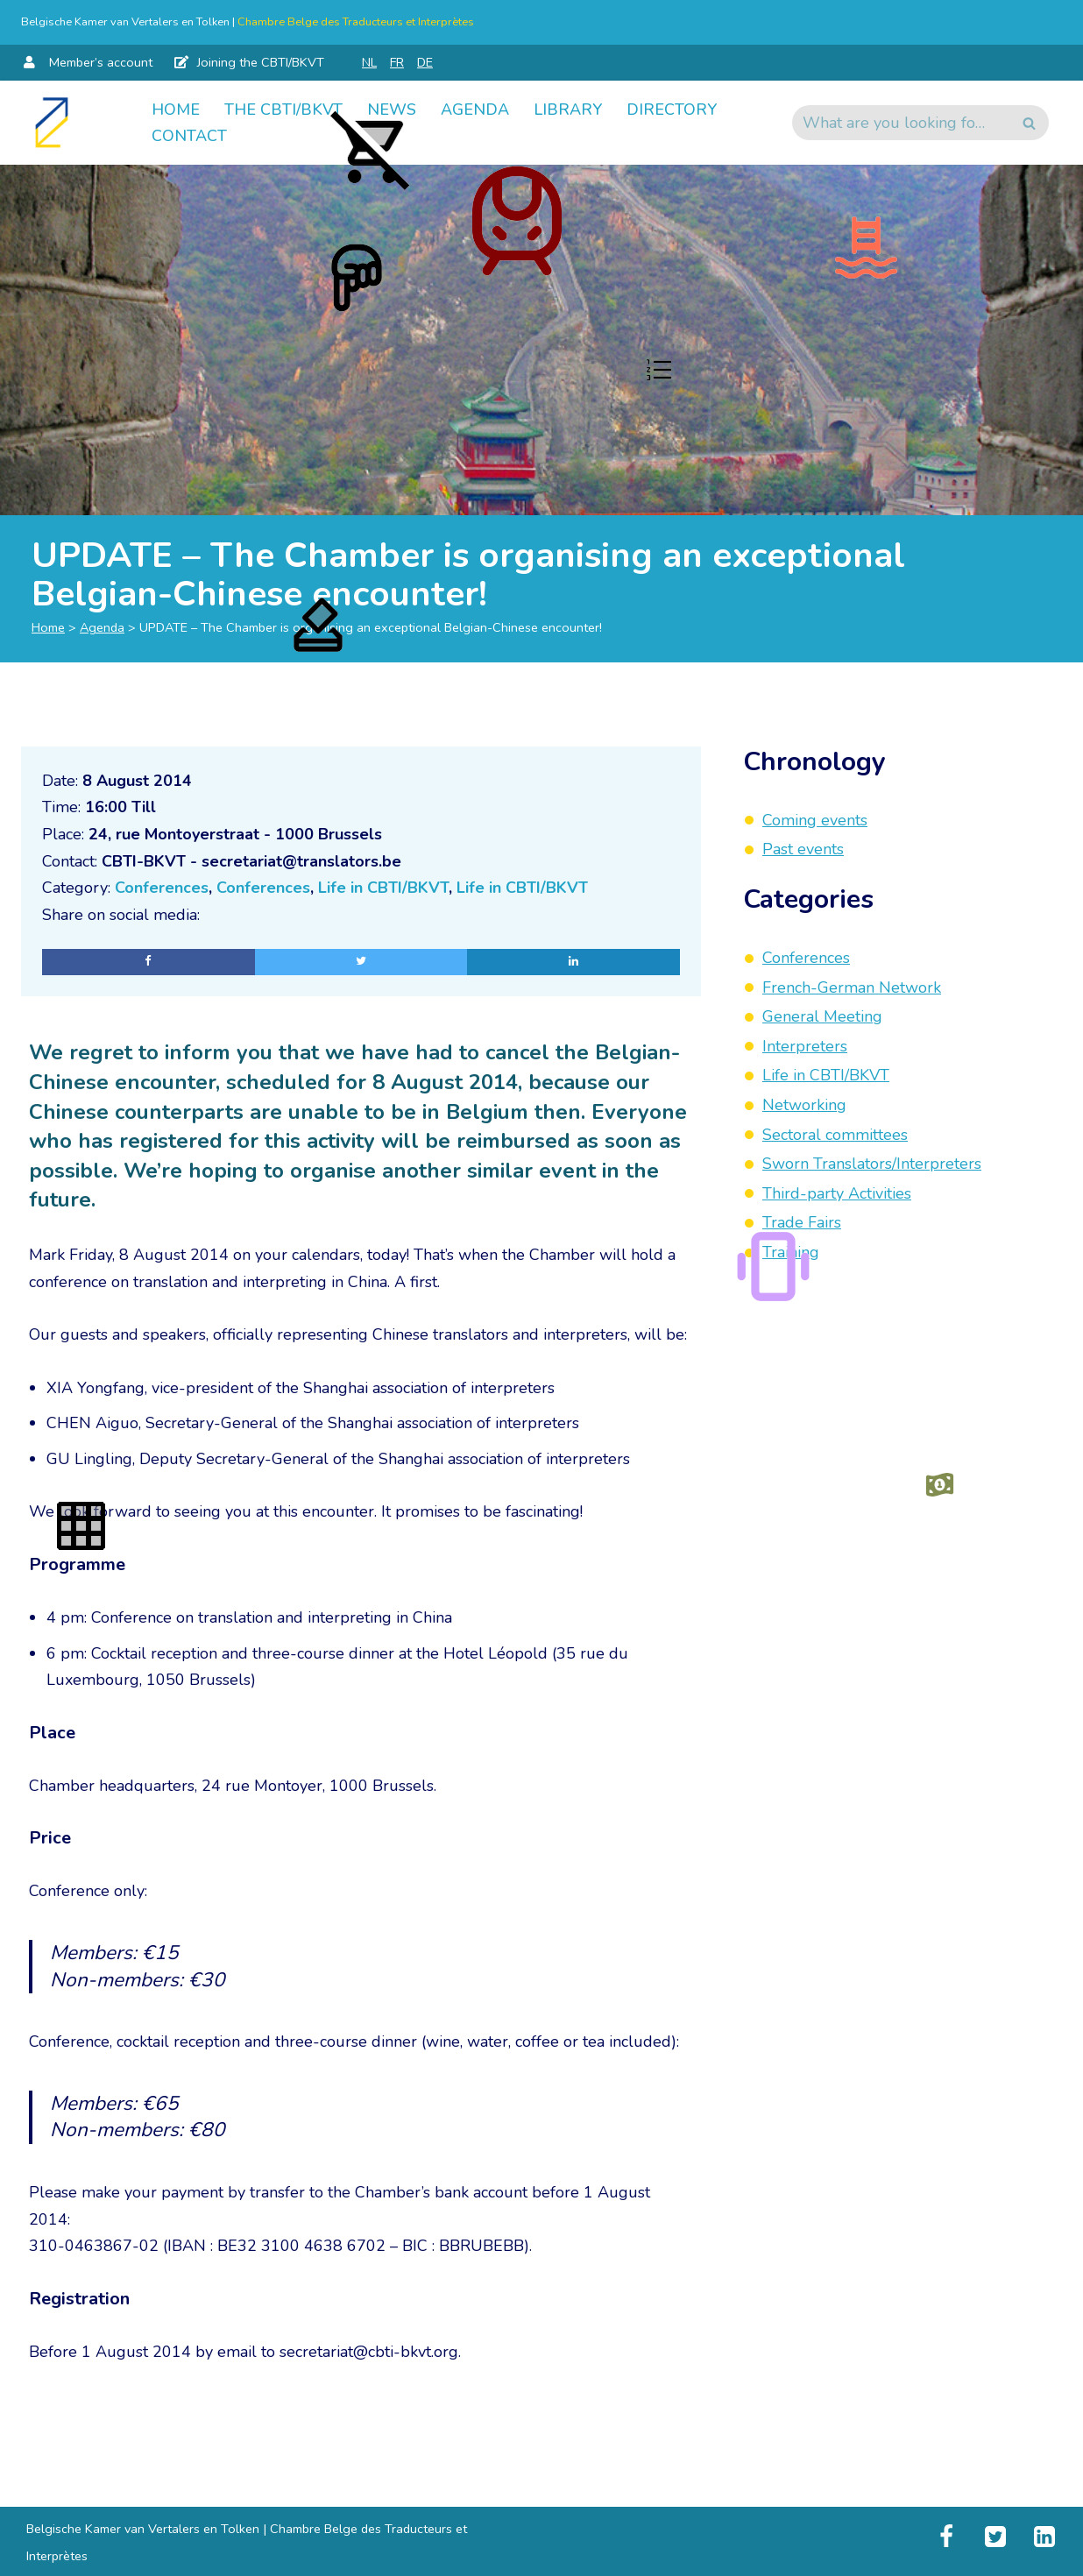 The image size is (1083, 2576). Describe the element at coordinates (318, 625) in the screenshot. I see `cast your vote or submit a ballot` at that location.